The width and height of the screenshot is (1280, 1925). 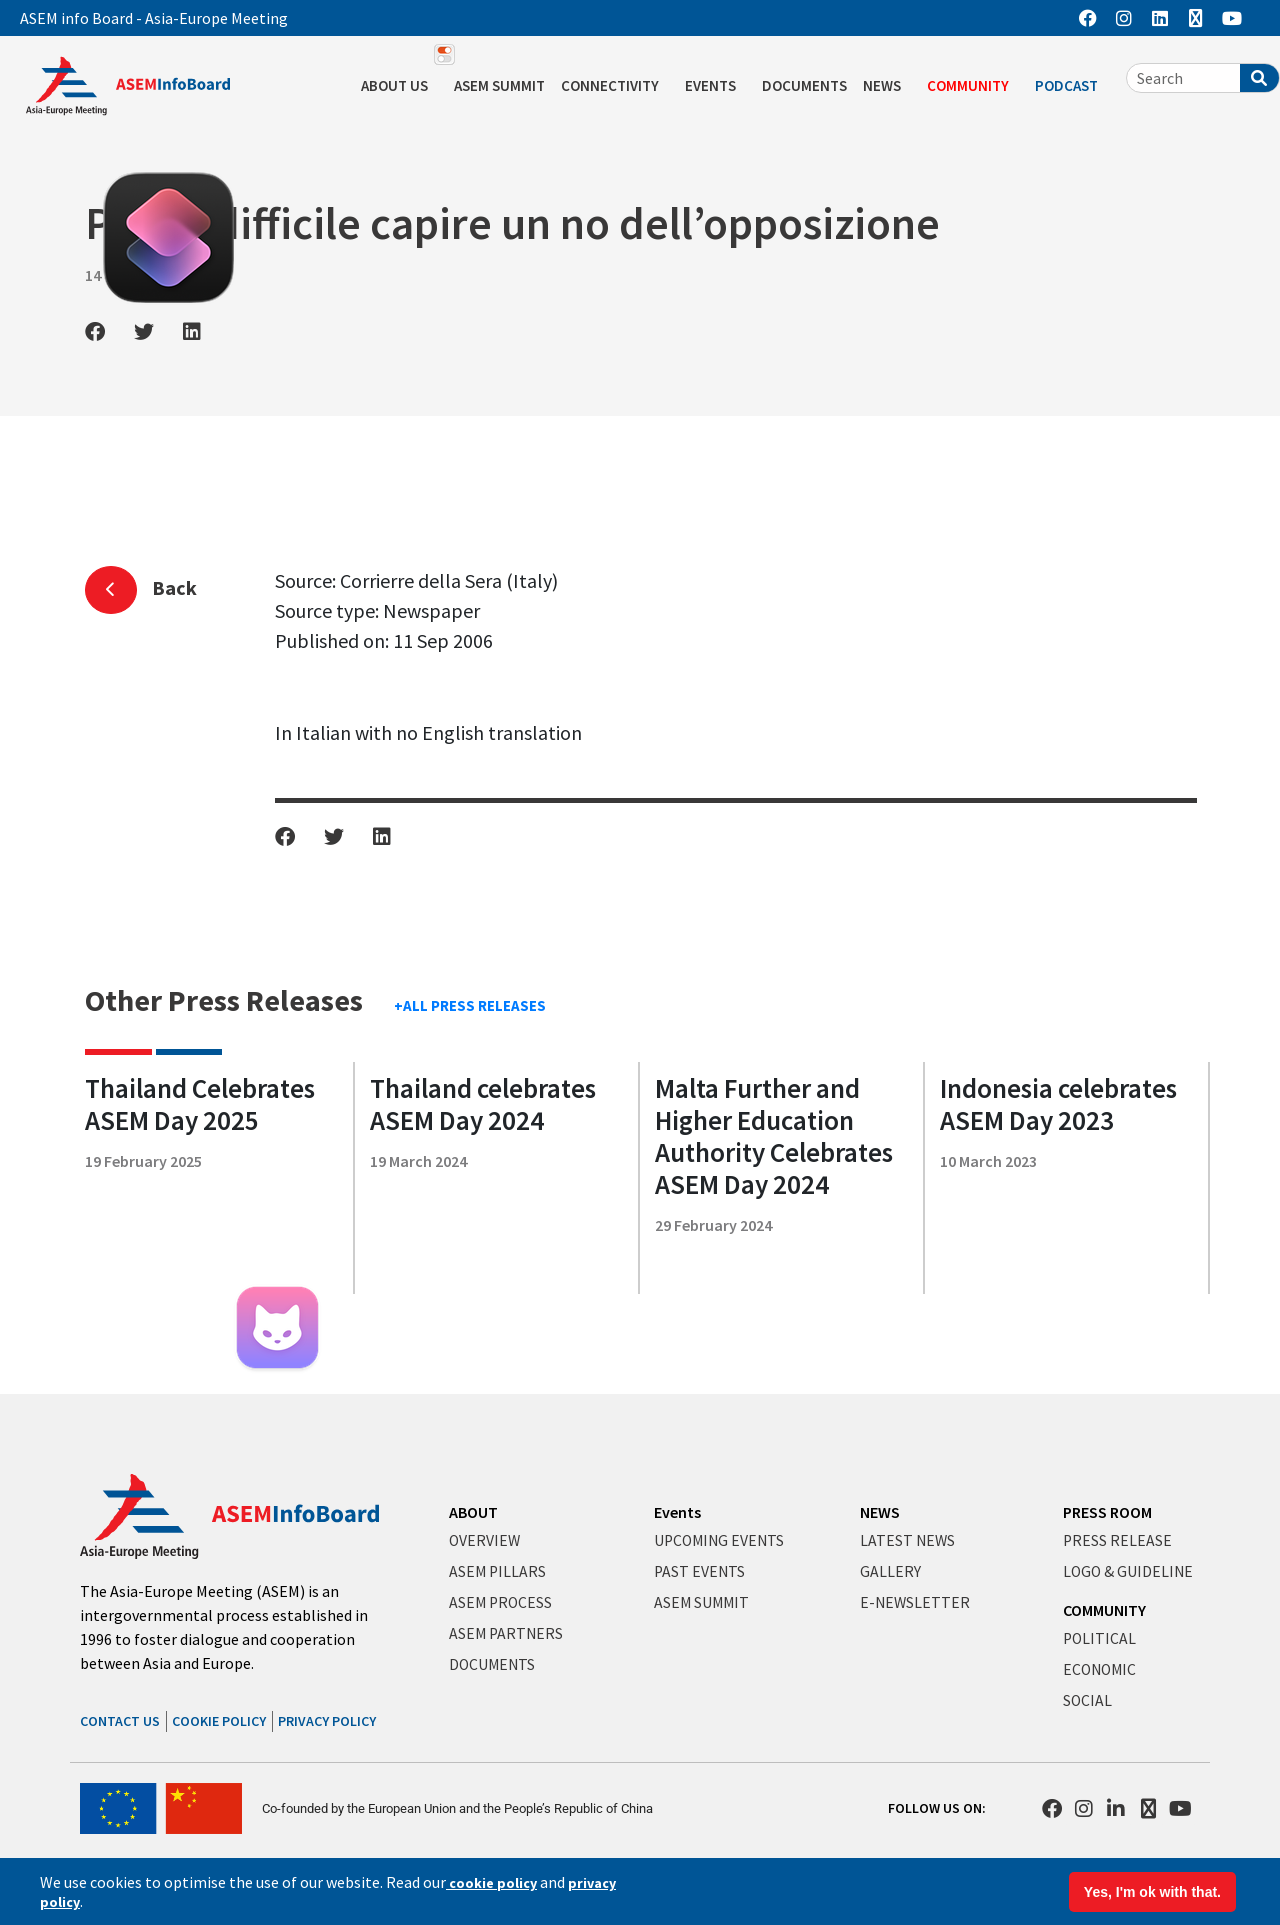 I want to click on open the shortcuts app, so click(x=168, y=237).